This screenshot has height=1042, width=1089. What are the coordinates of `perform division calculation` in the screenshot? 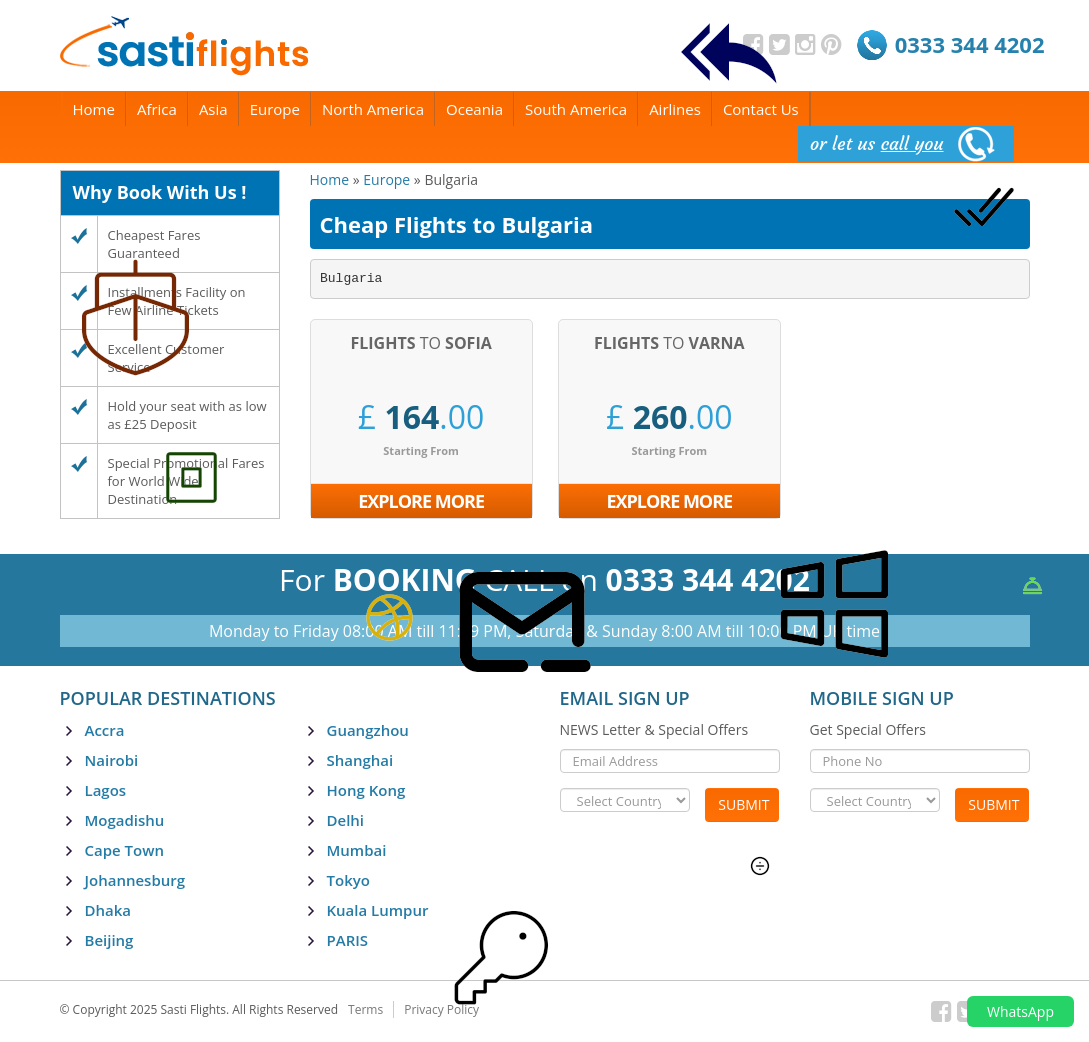 It's located at (760, 866).